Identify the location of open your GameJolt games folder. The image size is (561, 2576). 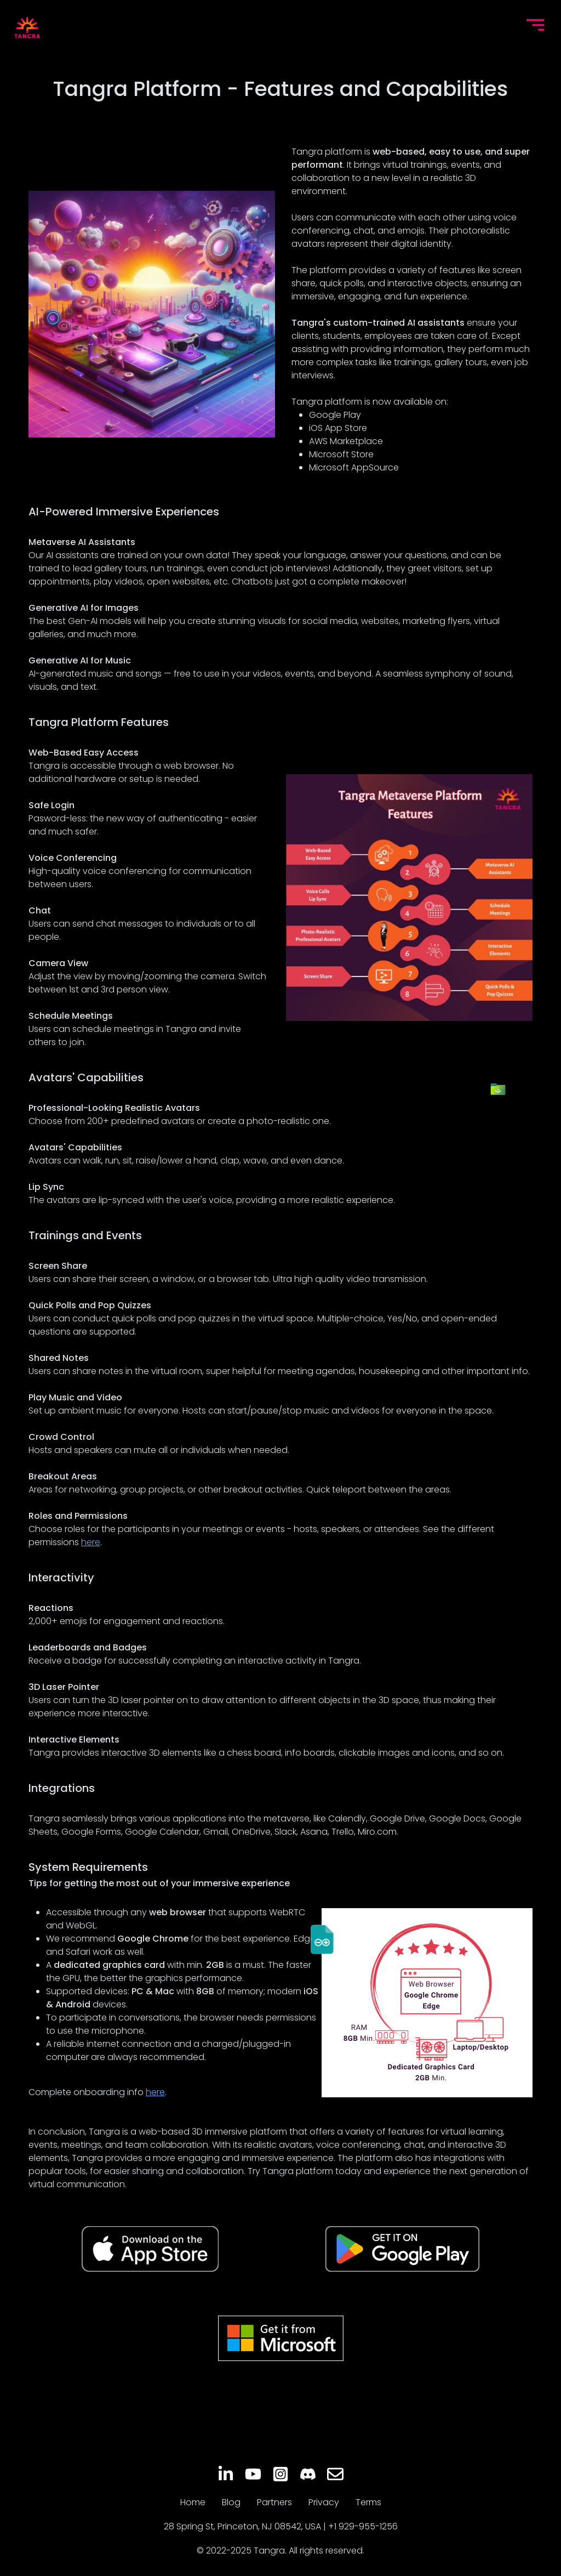
(498, 1090).